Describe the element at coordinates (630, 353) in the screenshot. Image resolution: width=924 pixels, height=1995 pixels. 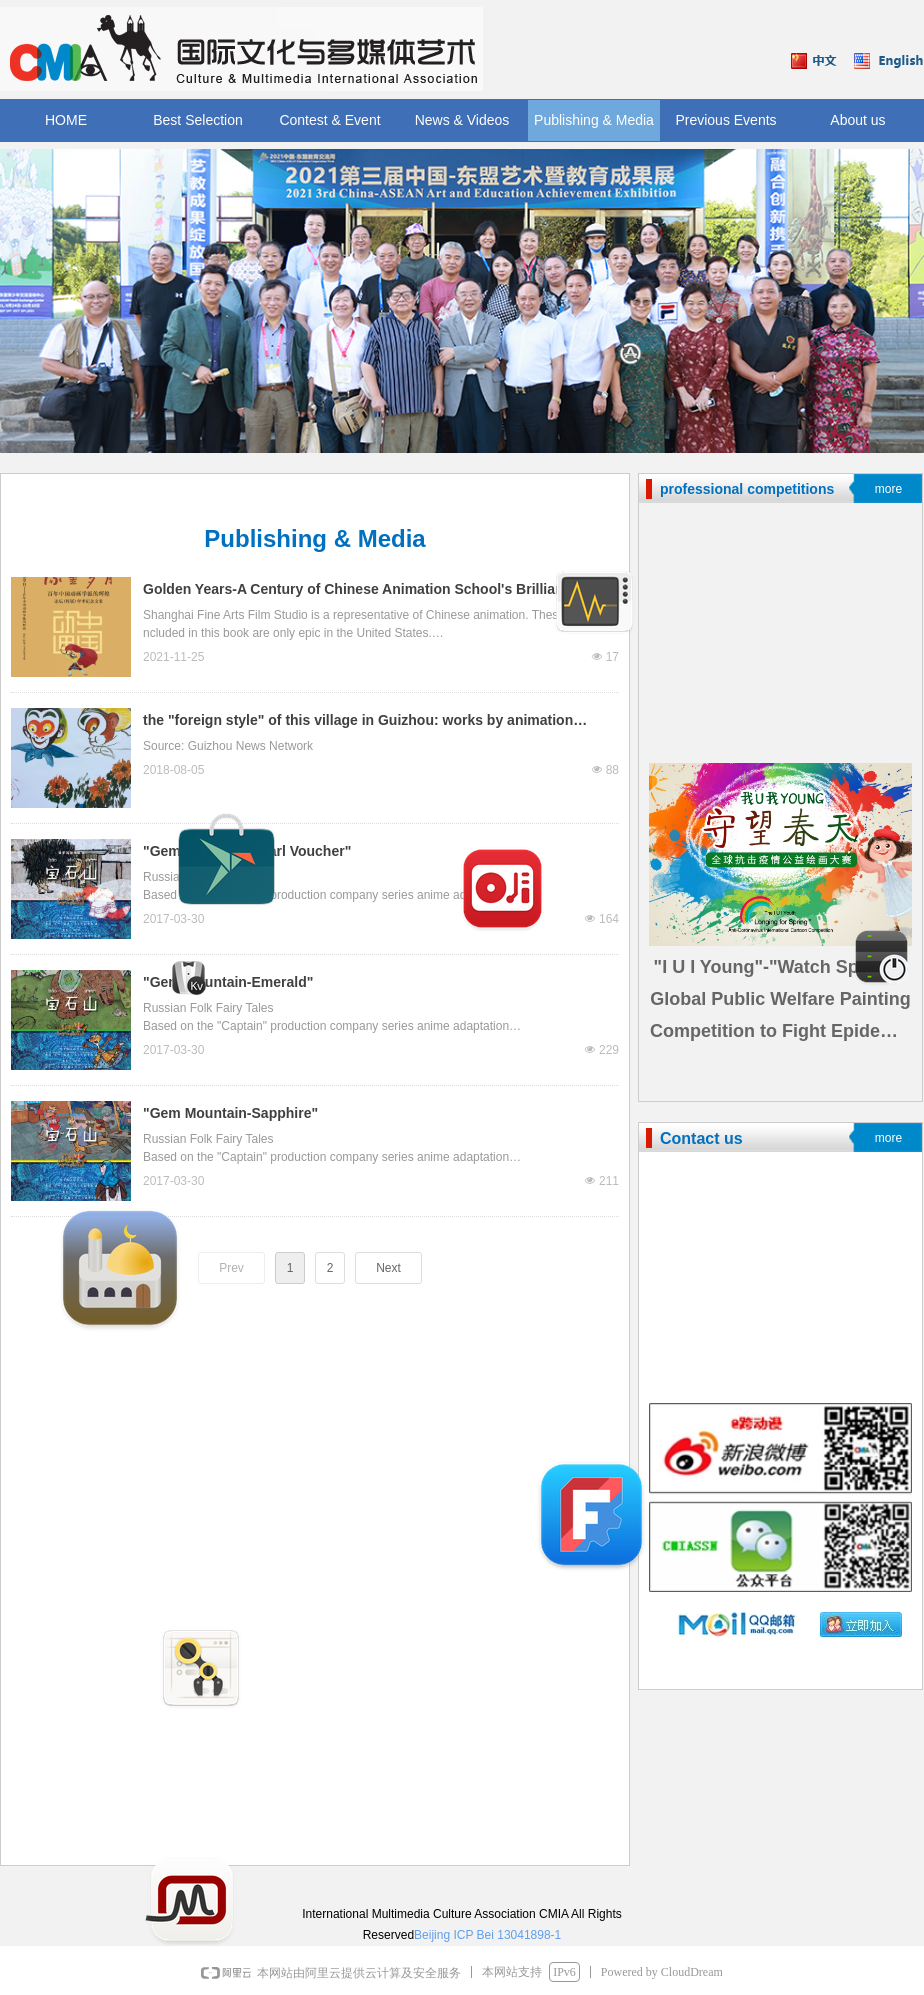
I see `open the software update manager` at that location.